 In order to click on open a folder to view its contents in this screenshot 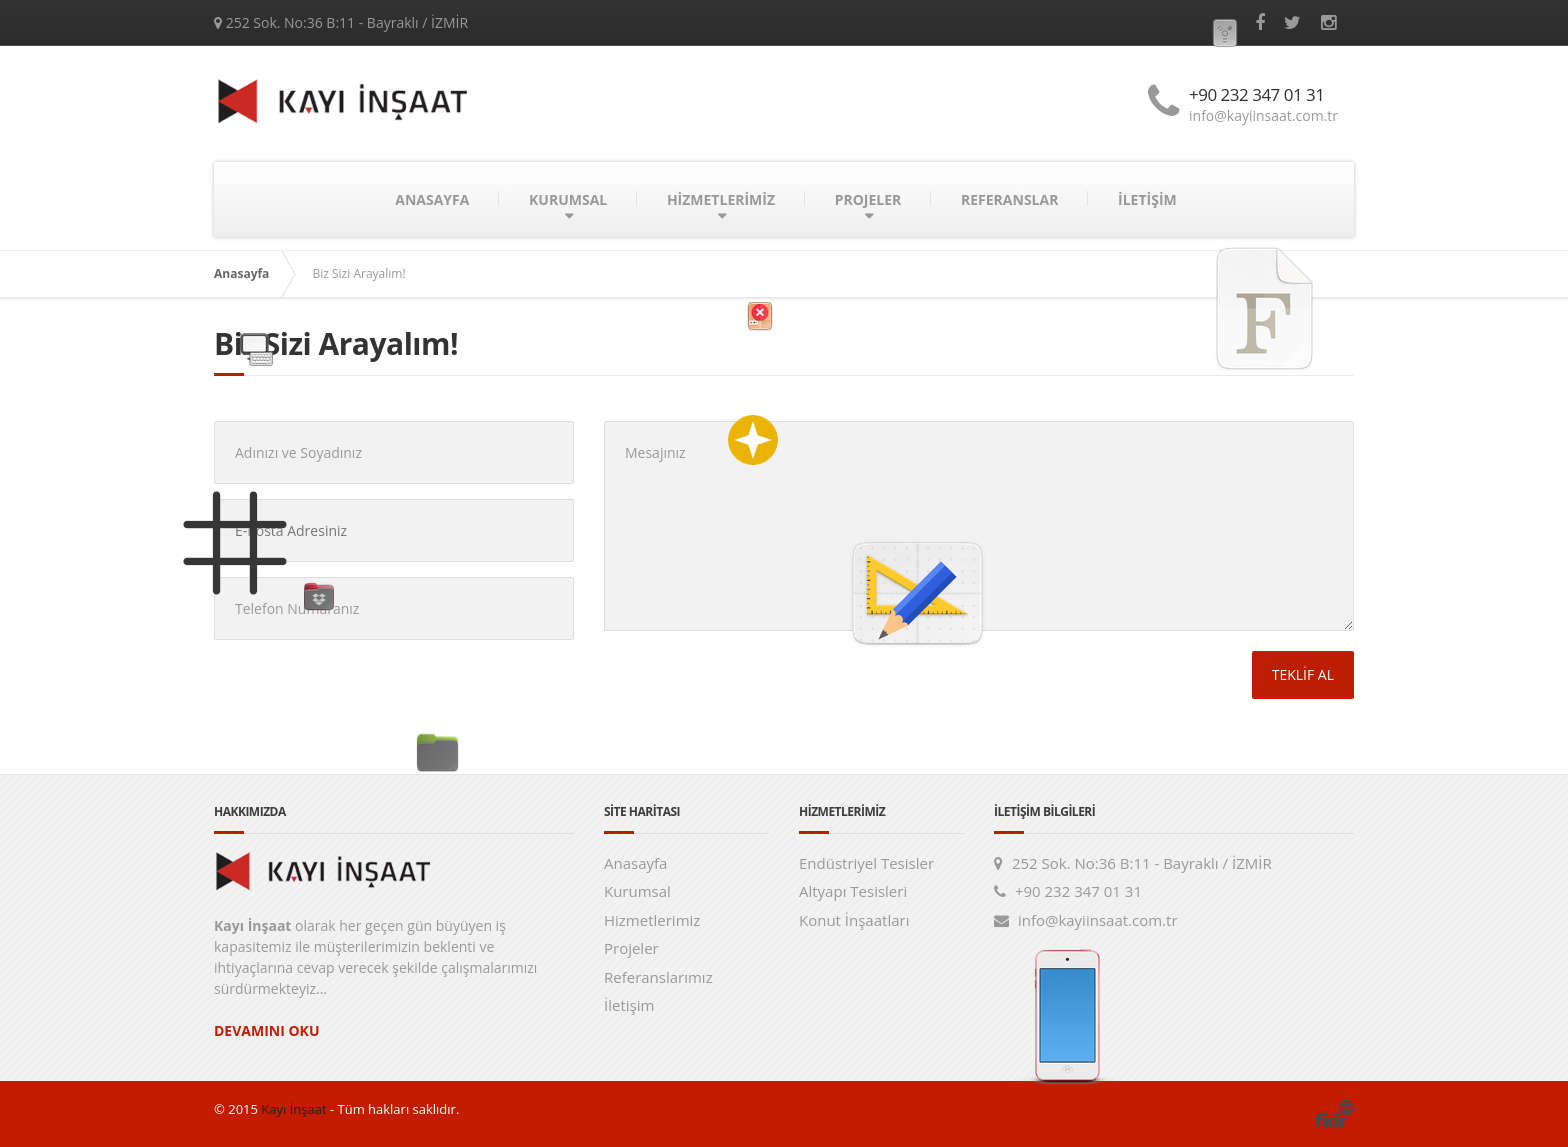, I will do `click(437, 752)`.